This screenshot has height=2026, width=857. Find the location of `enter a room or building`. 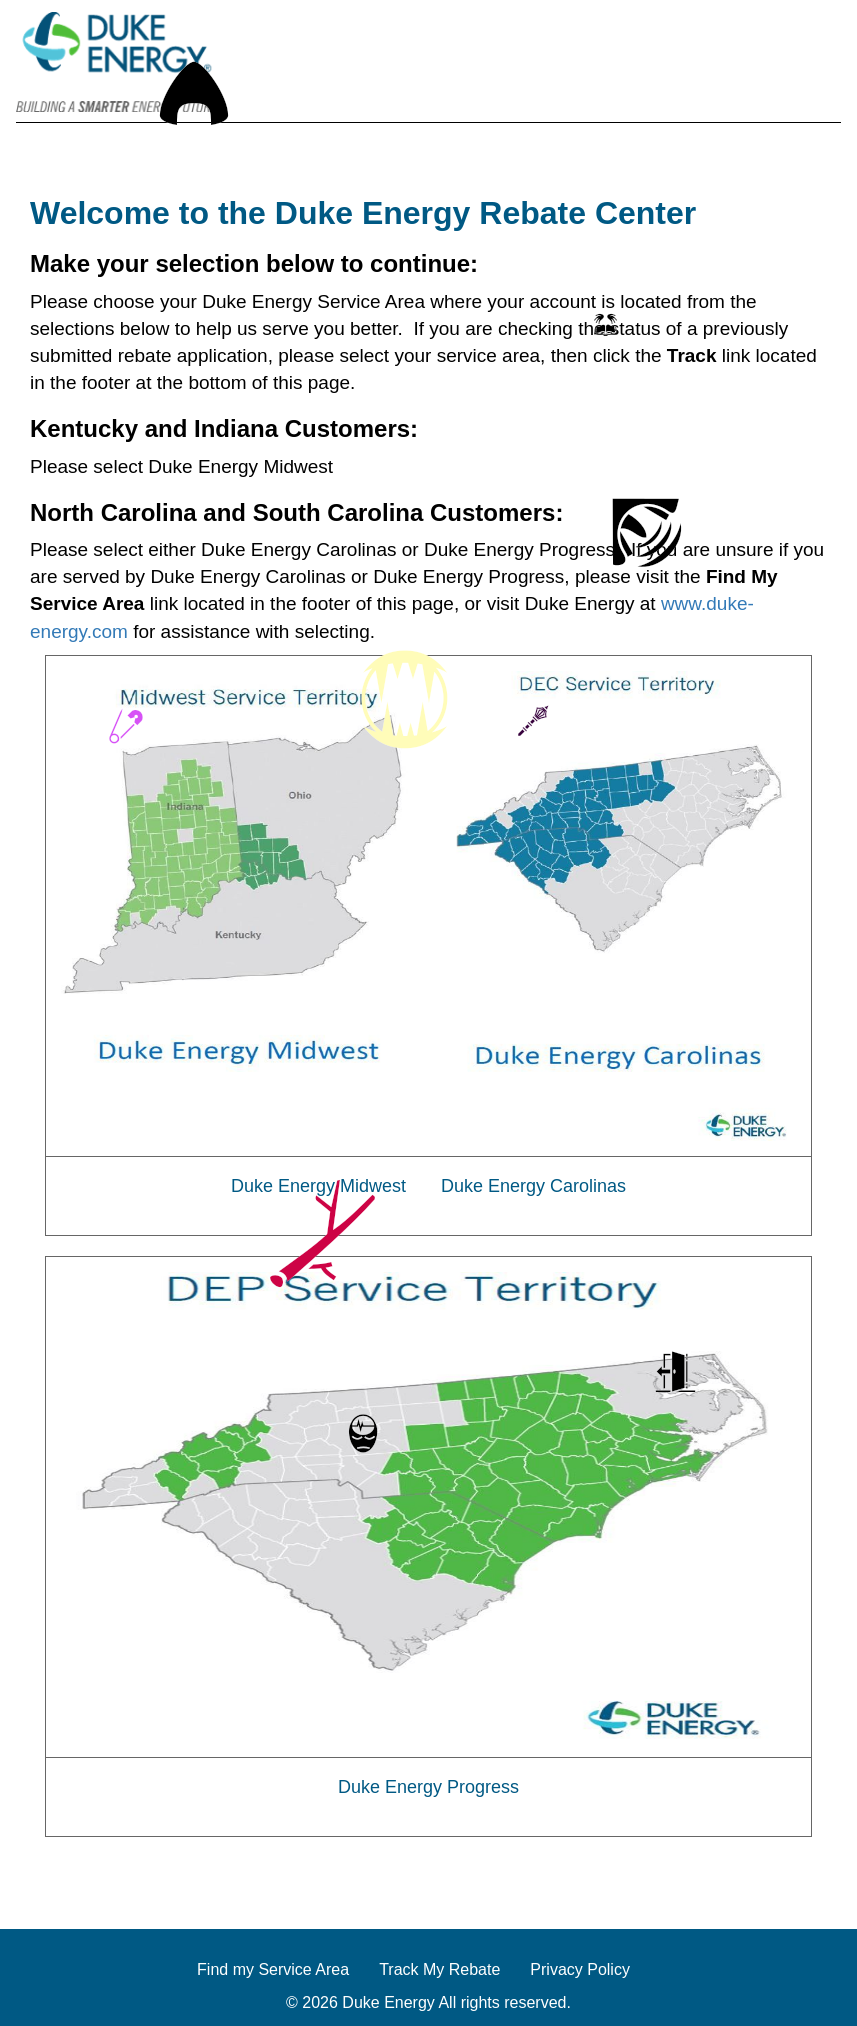

enter a room or building is located at coordinates (675, 1371).